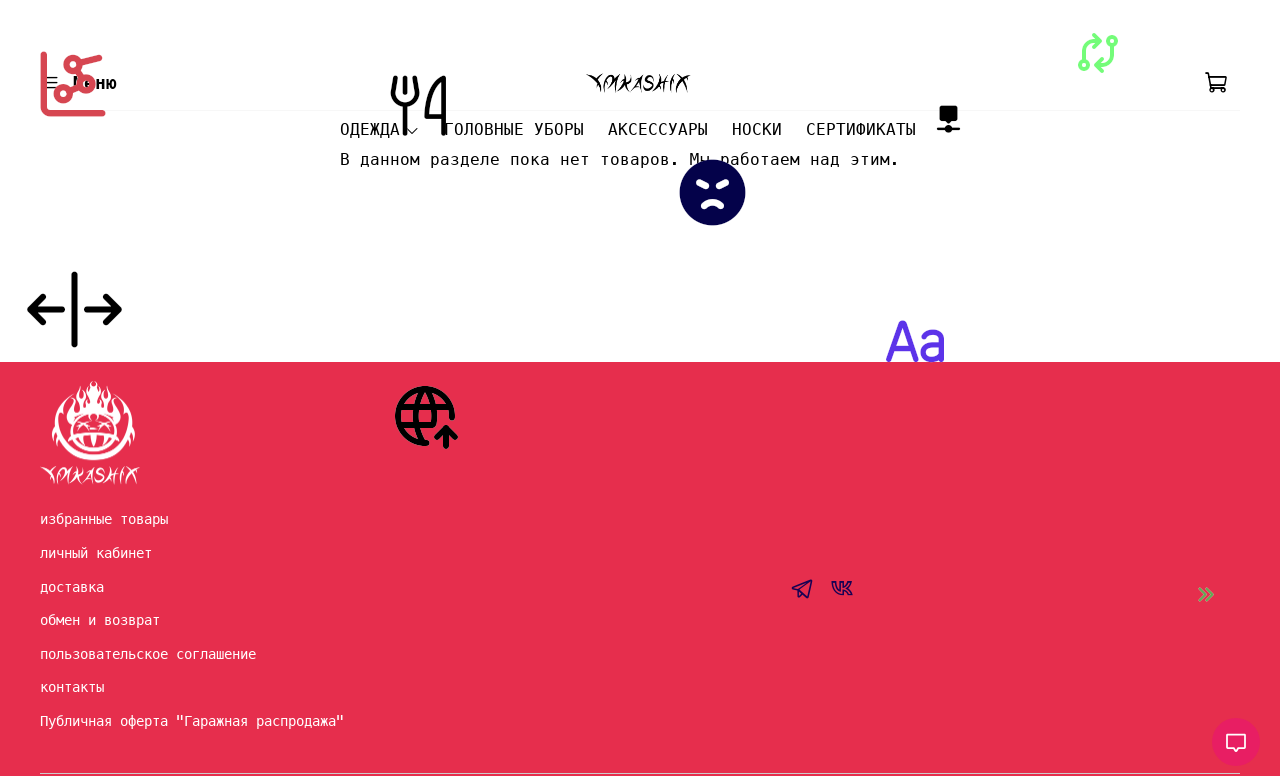 The image size is (1280, 776). Describe the element at coordinates (948, 118) in the screenshot. I see `view event details on a timeline` at that location.